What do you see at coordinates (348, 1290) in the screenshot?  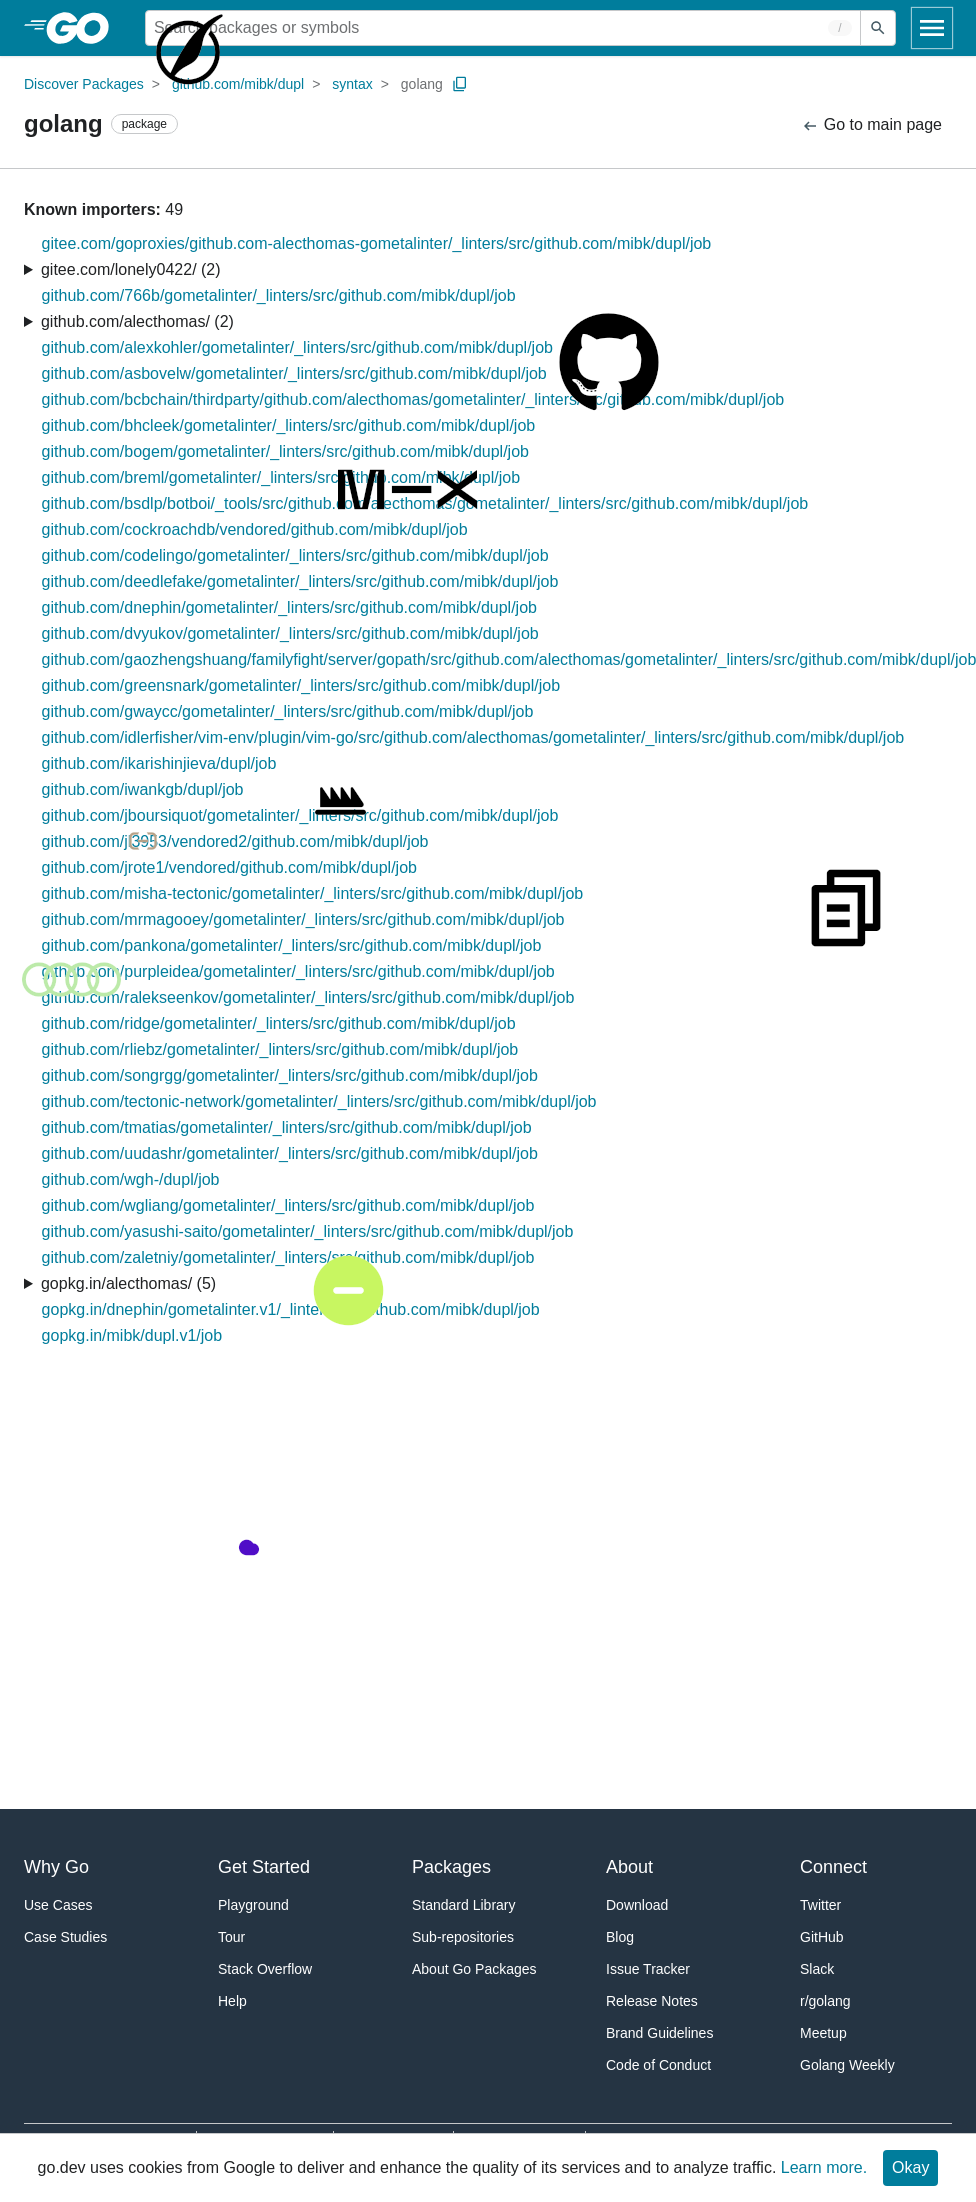 I see `remove an item from a list` at bounding box center [348, 1290].